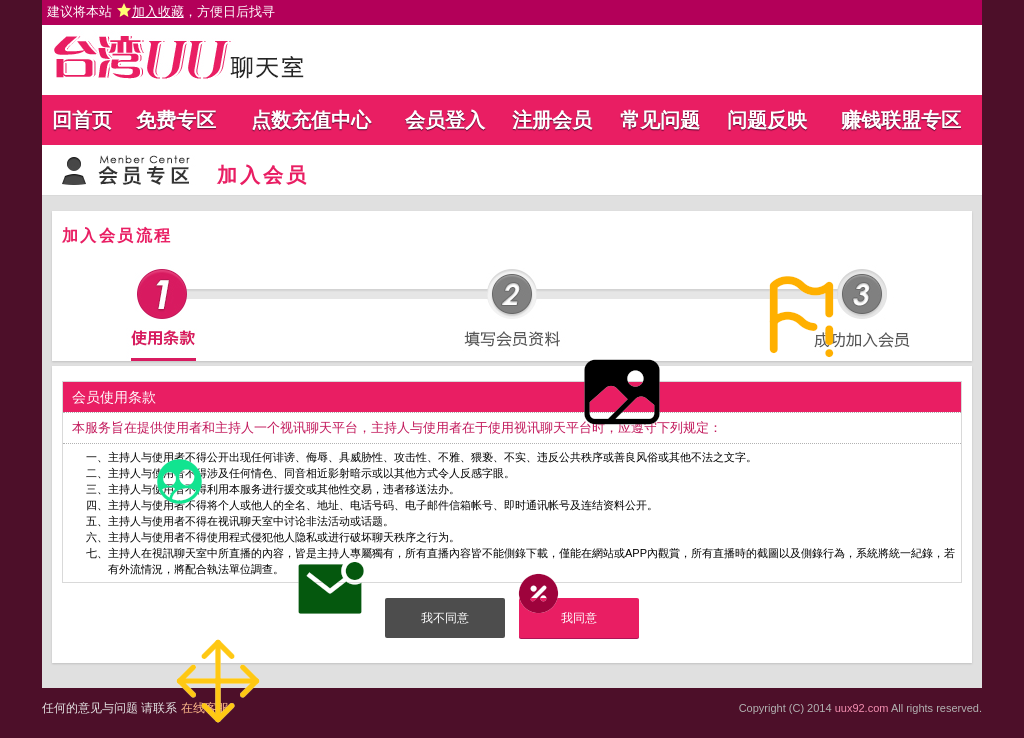 The height and width of the screenshot is (738, 1024). What do you see at coordinates (622, 392) in the screenshot?
I see `view image or photo` at bounding box center [622, 392].